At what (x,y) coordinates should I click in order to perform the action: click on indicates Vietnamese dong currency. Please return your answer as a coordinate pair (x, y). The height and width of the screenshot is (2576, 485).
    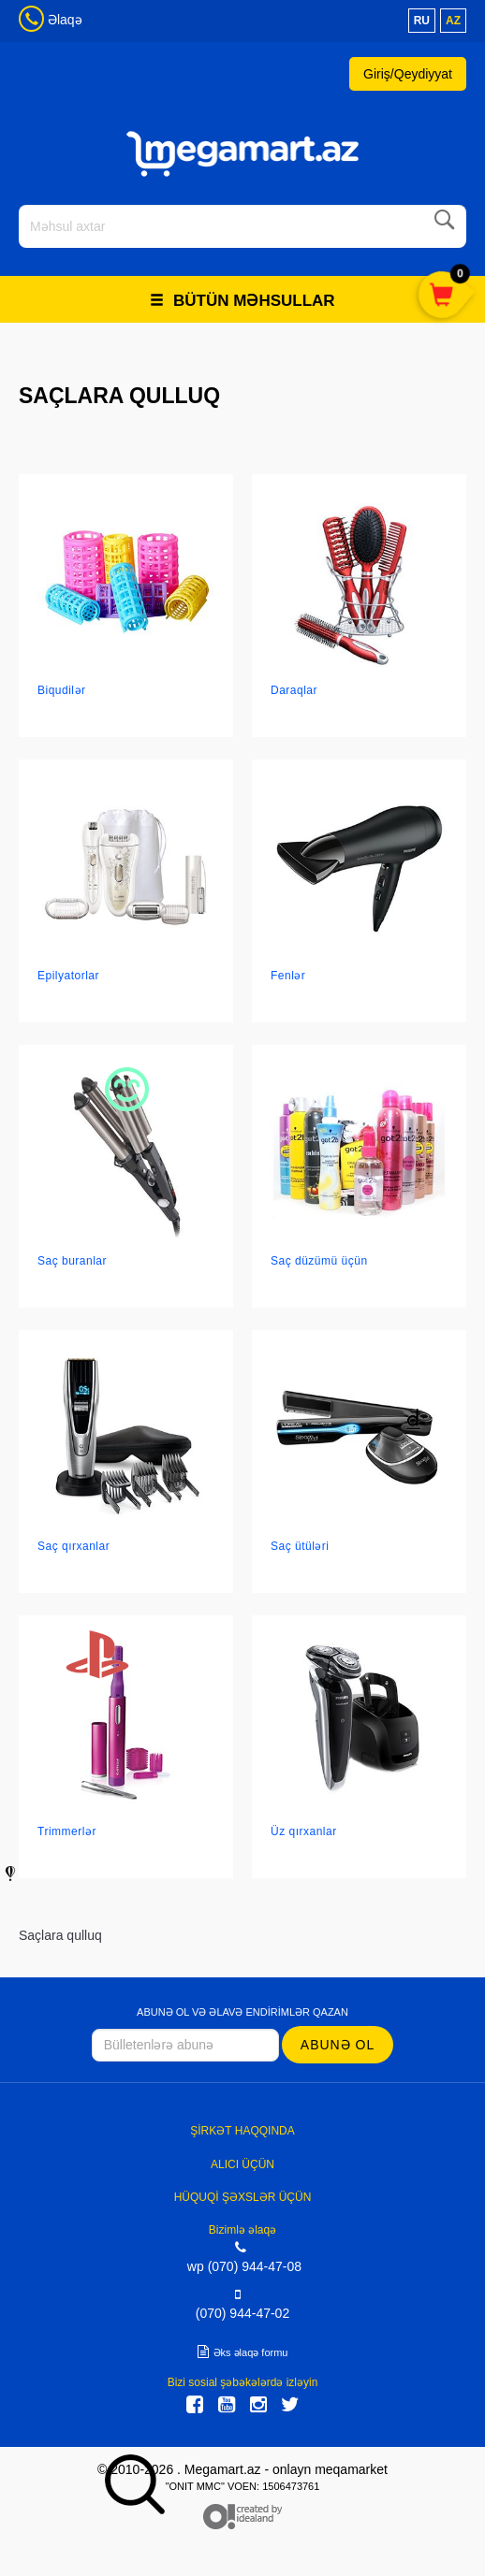
    Looking at the image, I should click on (413, 1419).